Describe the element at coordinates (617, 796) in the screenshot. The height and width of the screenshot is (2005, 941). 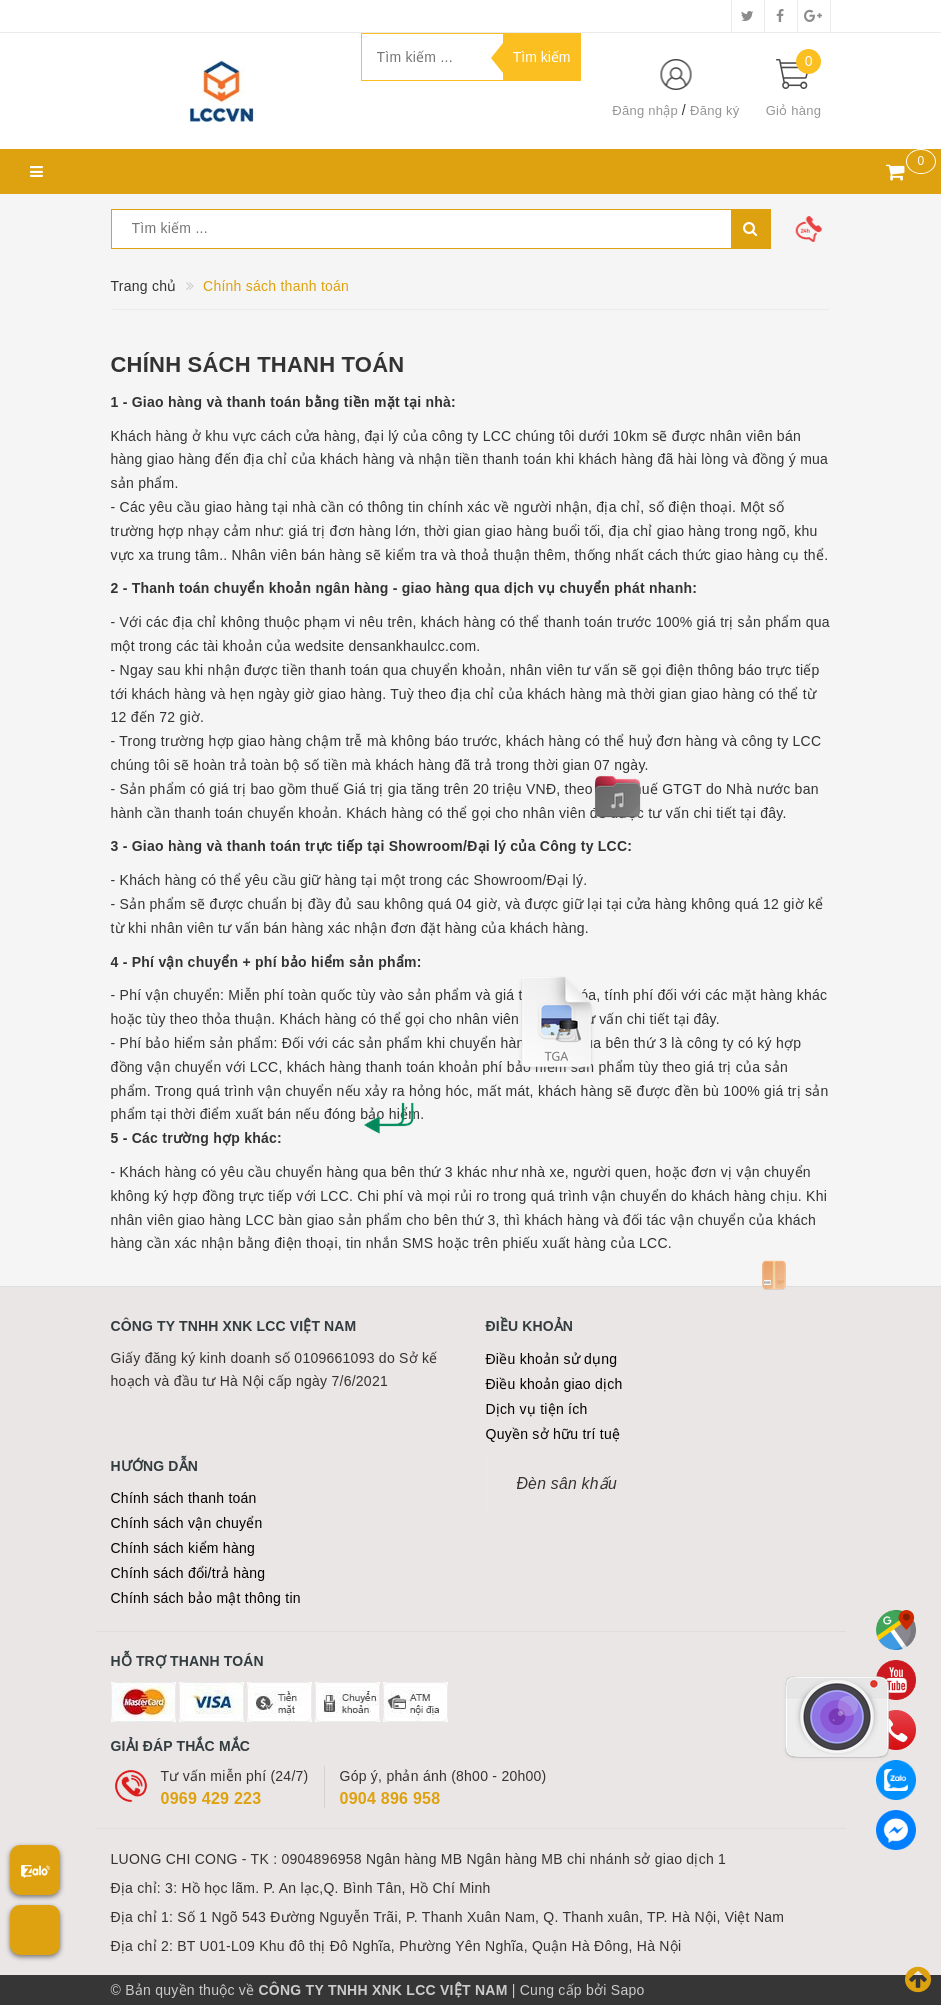
I see `open your music folder` at that location.